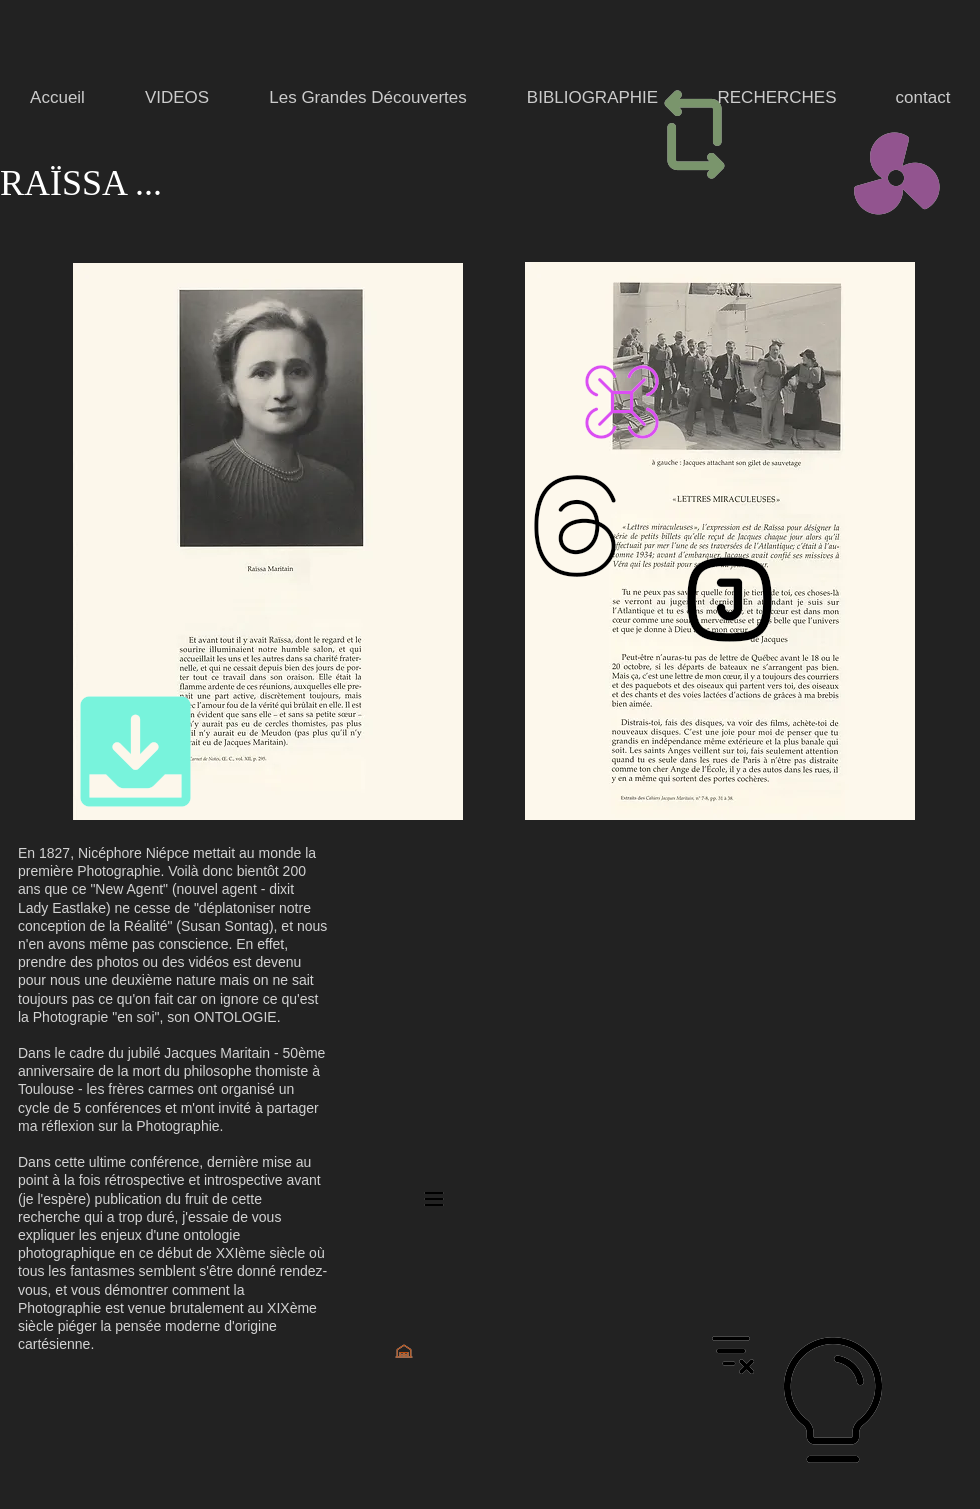 The image size is (980, 1509). Describe the element at coordinates (833, 1400) in the screenshot. I see `view tips or helpful suggestions` at that location.